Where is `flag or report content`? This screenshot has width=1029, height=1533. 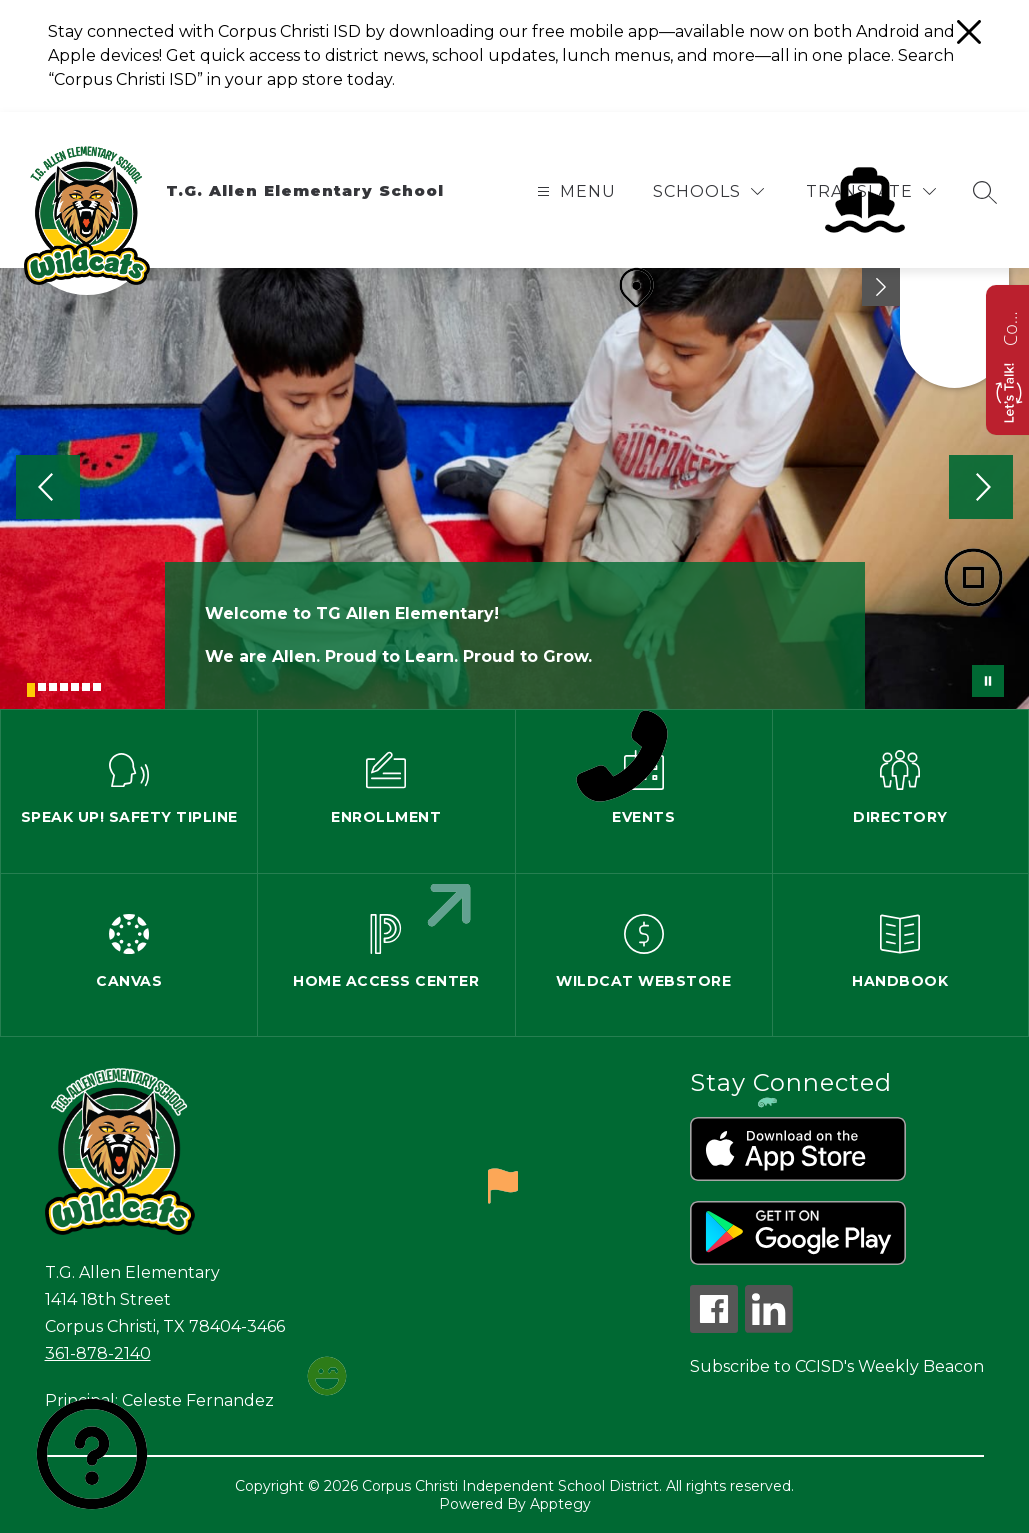 flag or report content is located at coordinates (503, 1186).